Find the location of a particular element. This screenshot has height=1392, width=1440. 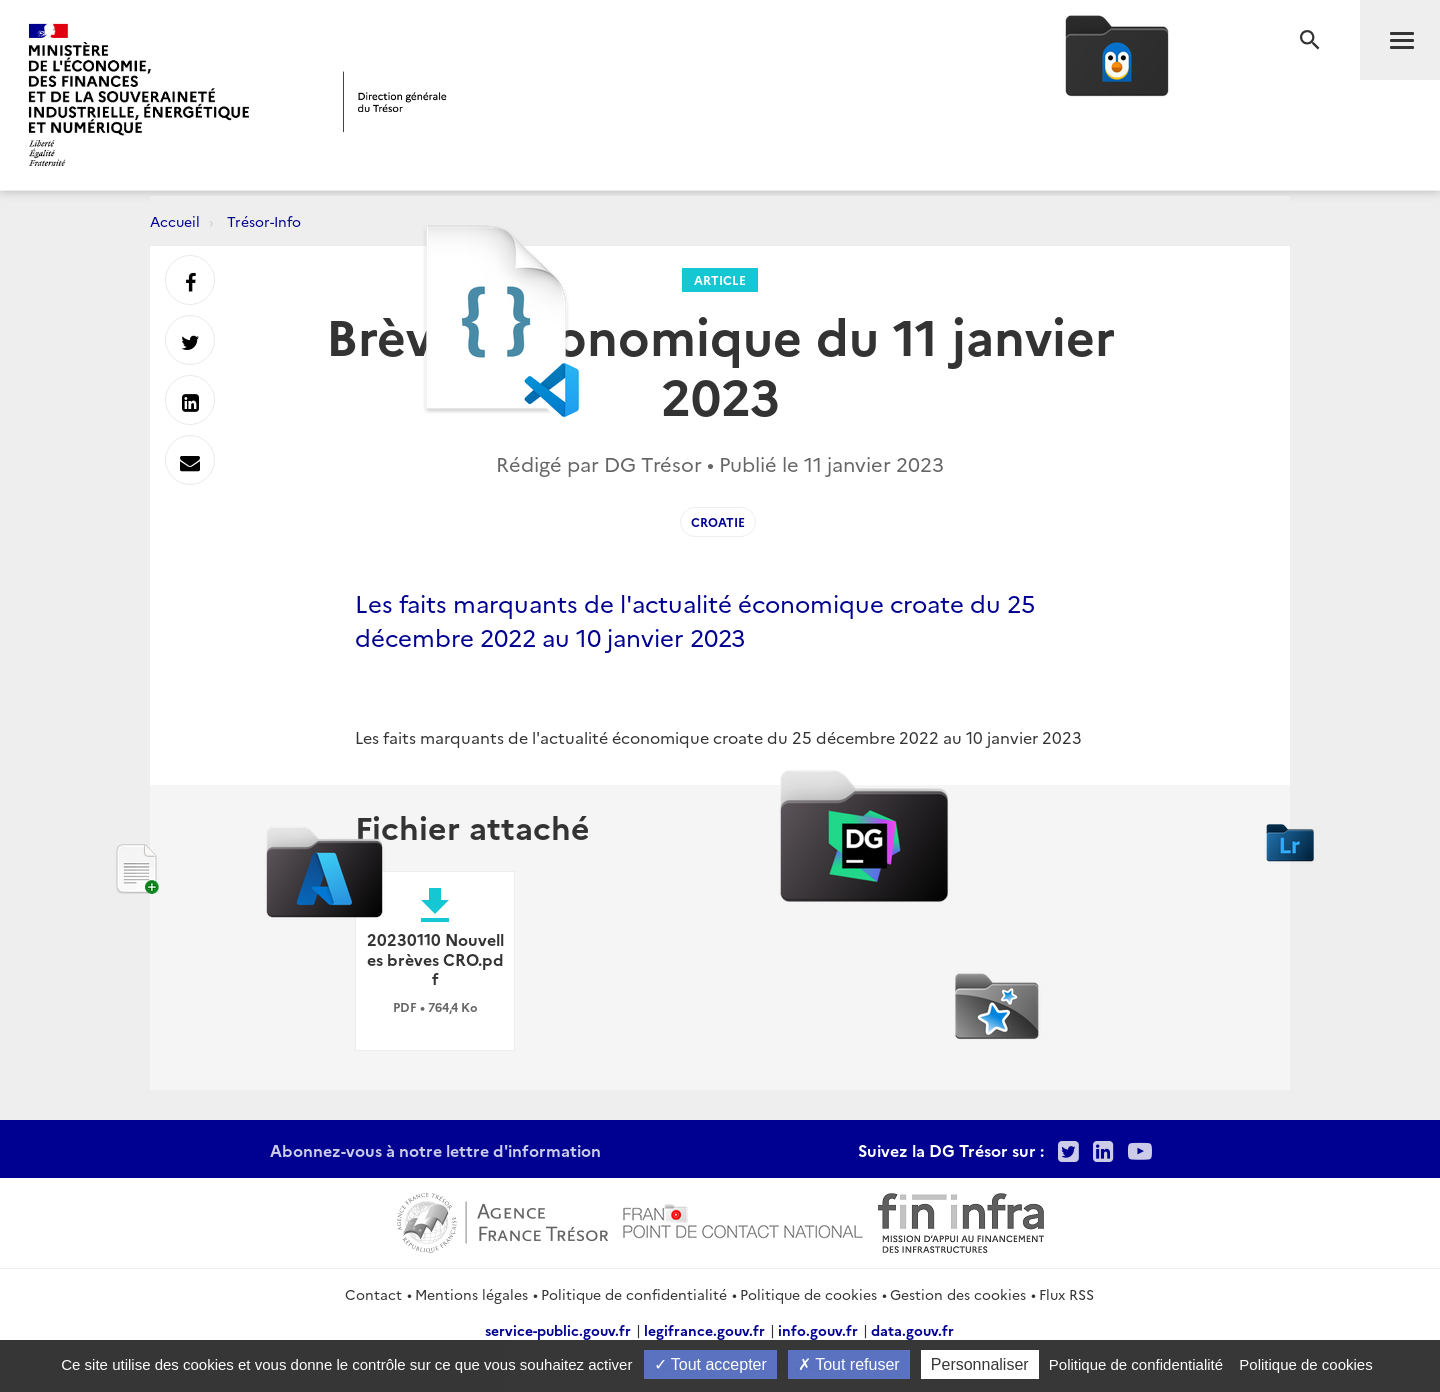

open a LESS stylesheet file in Visual Studio Code is located at coordinates (496, 322).